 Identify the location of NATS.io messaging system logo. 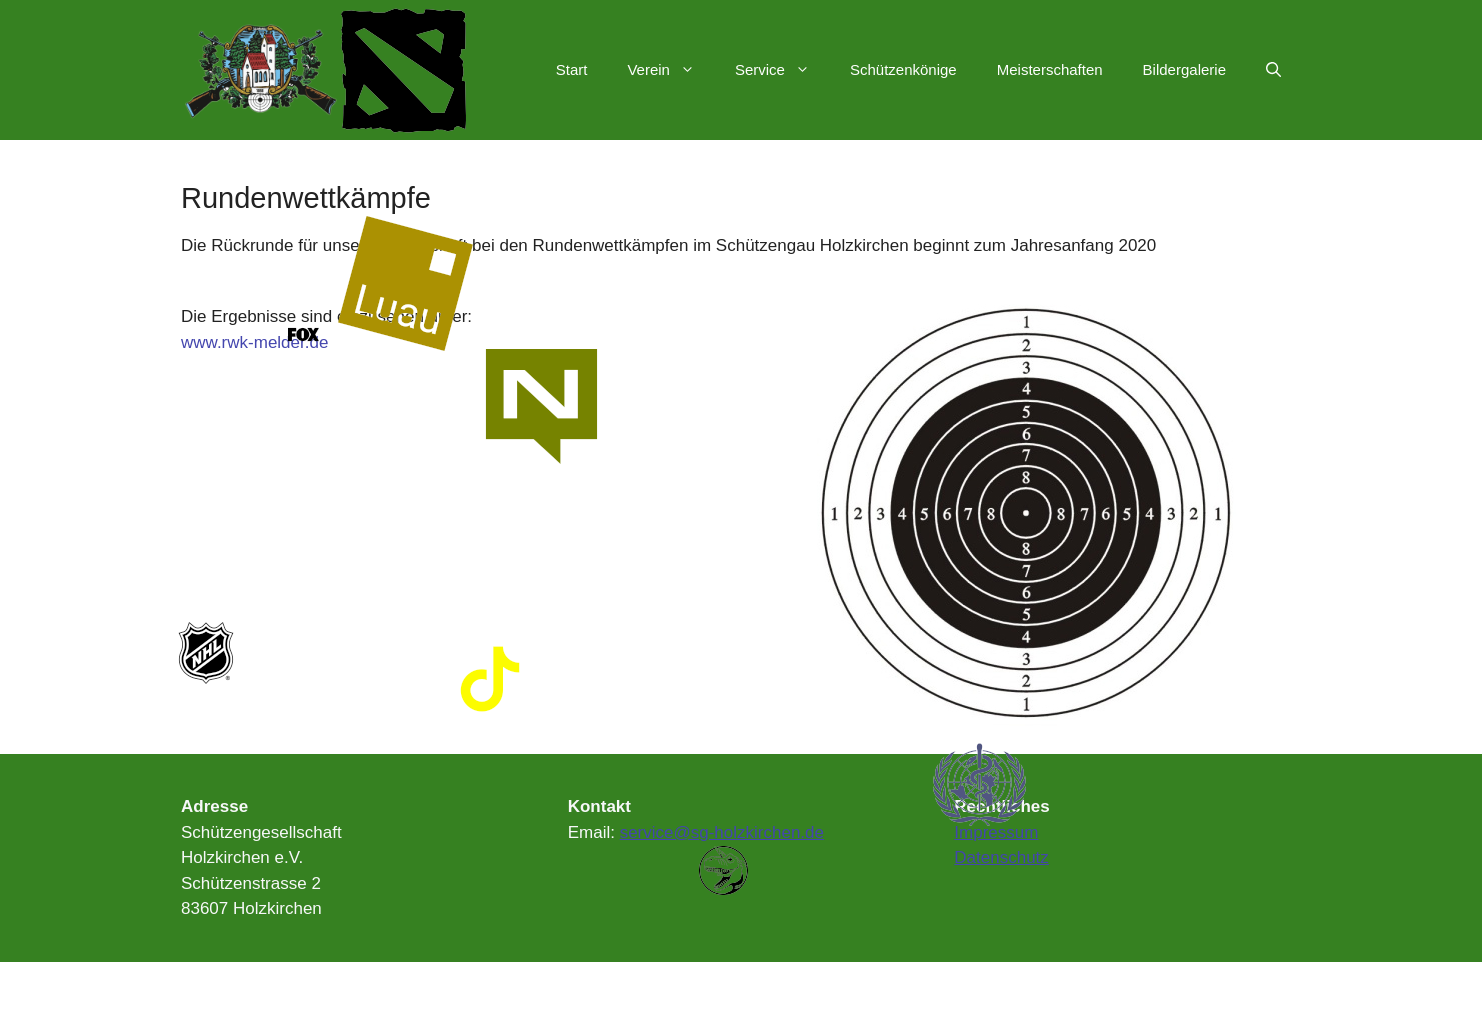
(541, 406).